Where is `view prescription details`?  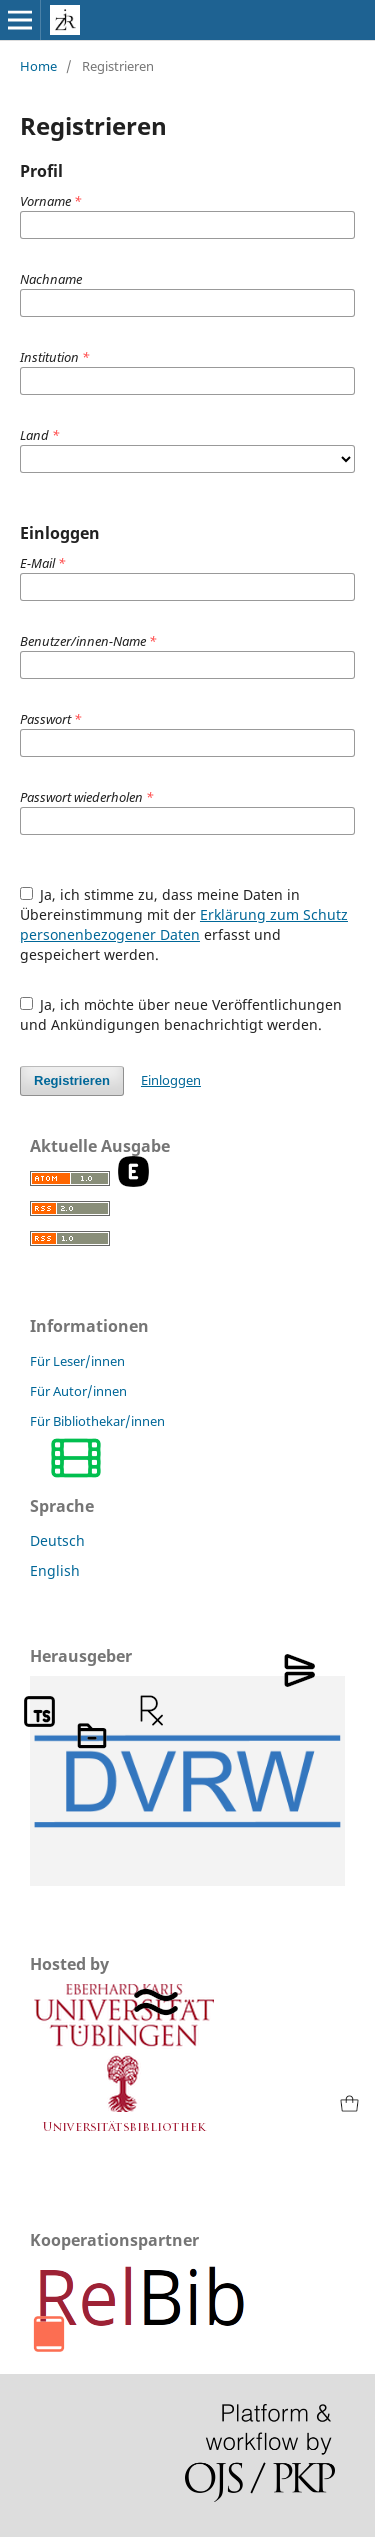
view prescription details is located at coordinates (150, 1710).